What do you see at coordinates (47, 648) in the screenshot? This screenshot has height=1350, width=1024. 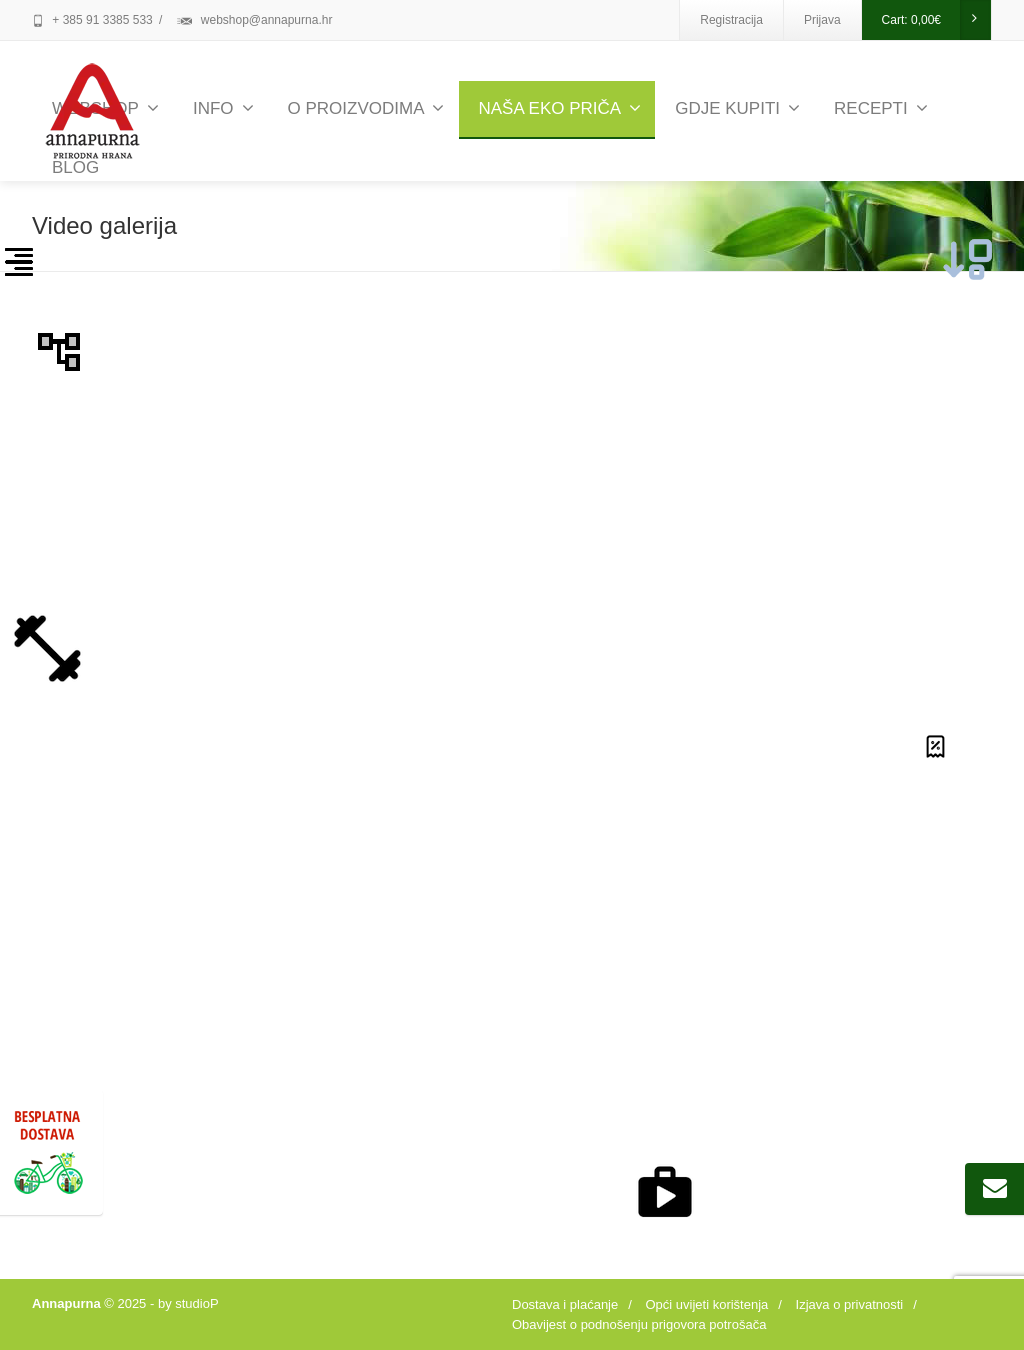 I see `access fitness or workout features` at bounding box center [47, 648].